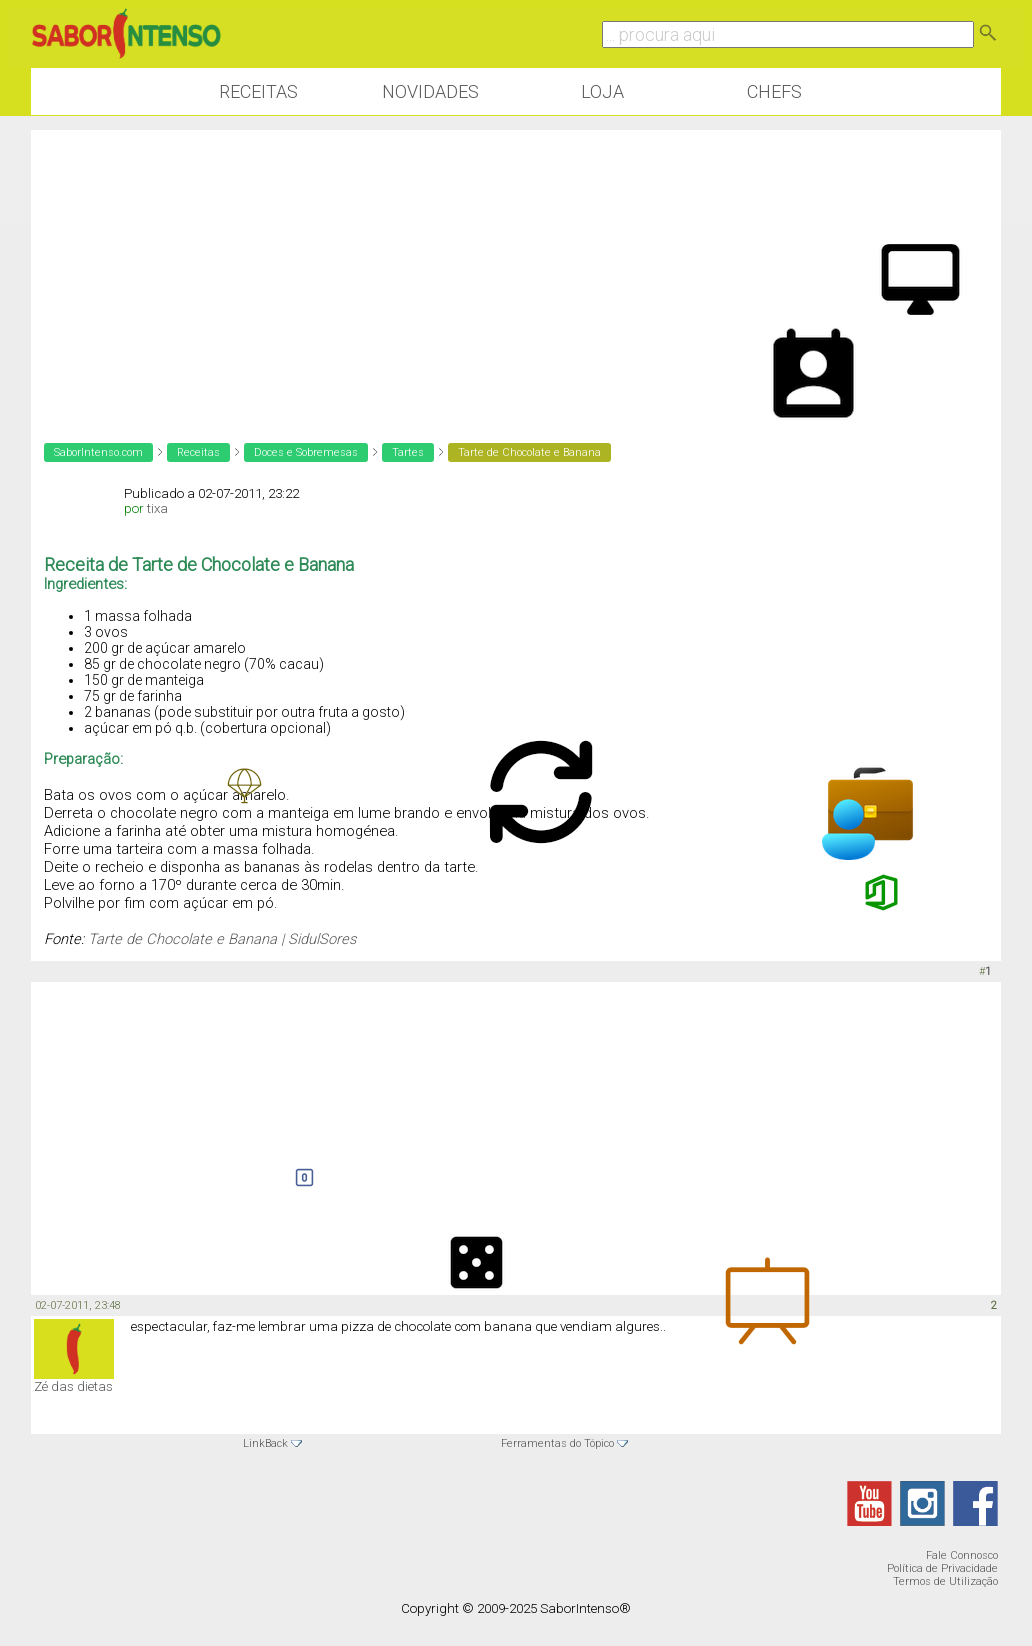 Image resolution: width=1032 pixels, height=1646 pixels. I want to click on start or view a presentation, so click(767, 1302).